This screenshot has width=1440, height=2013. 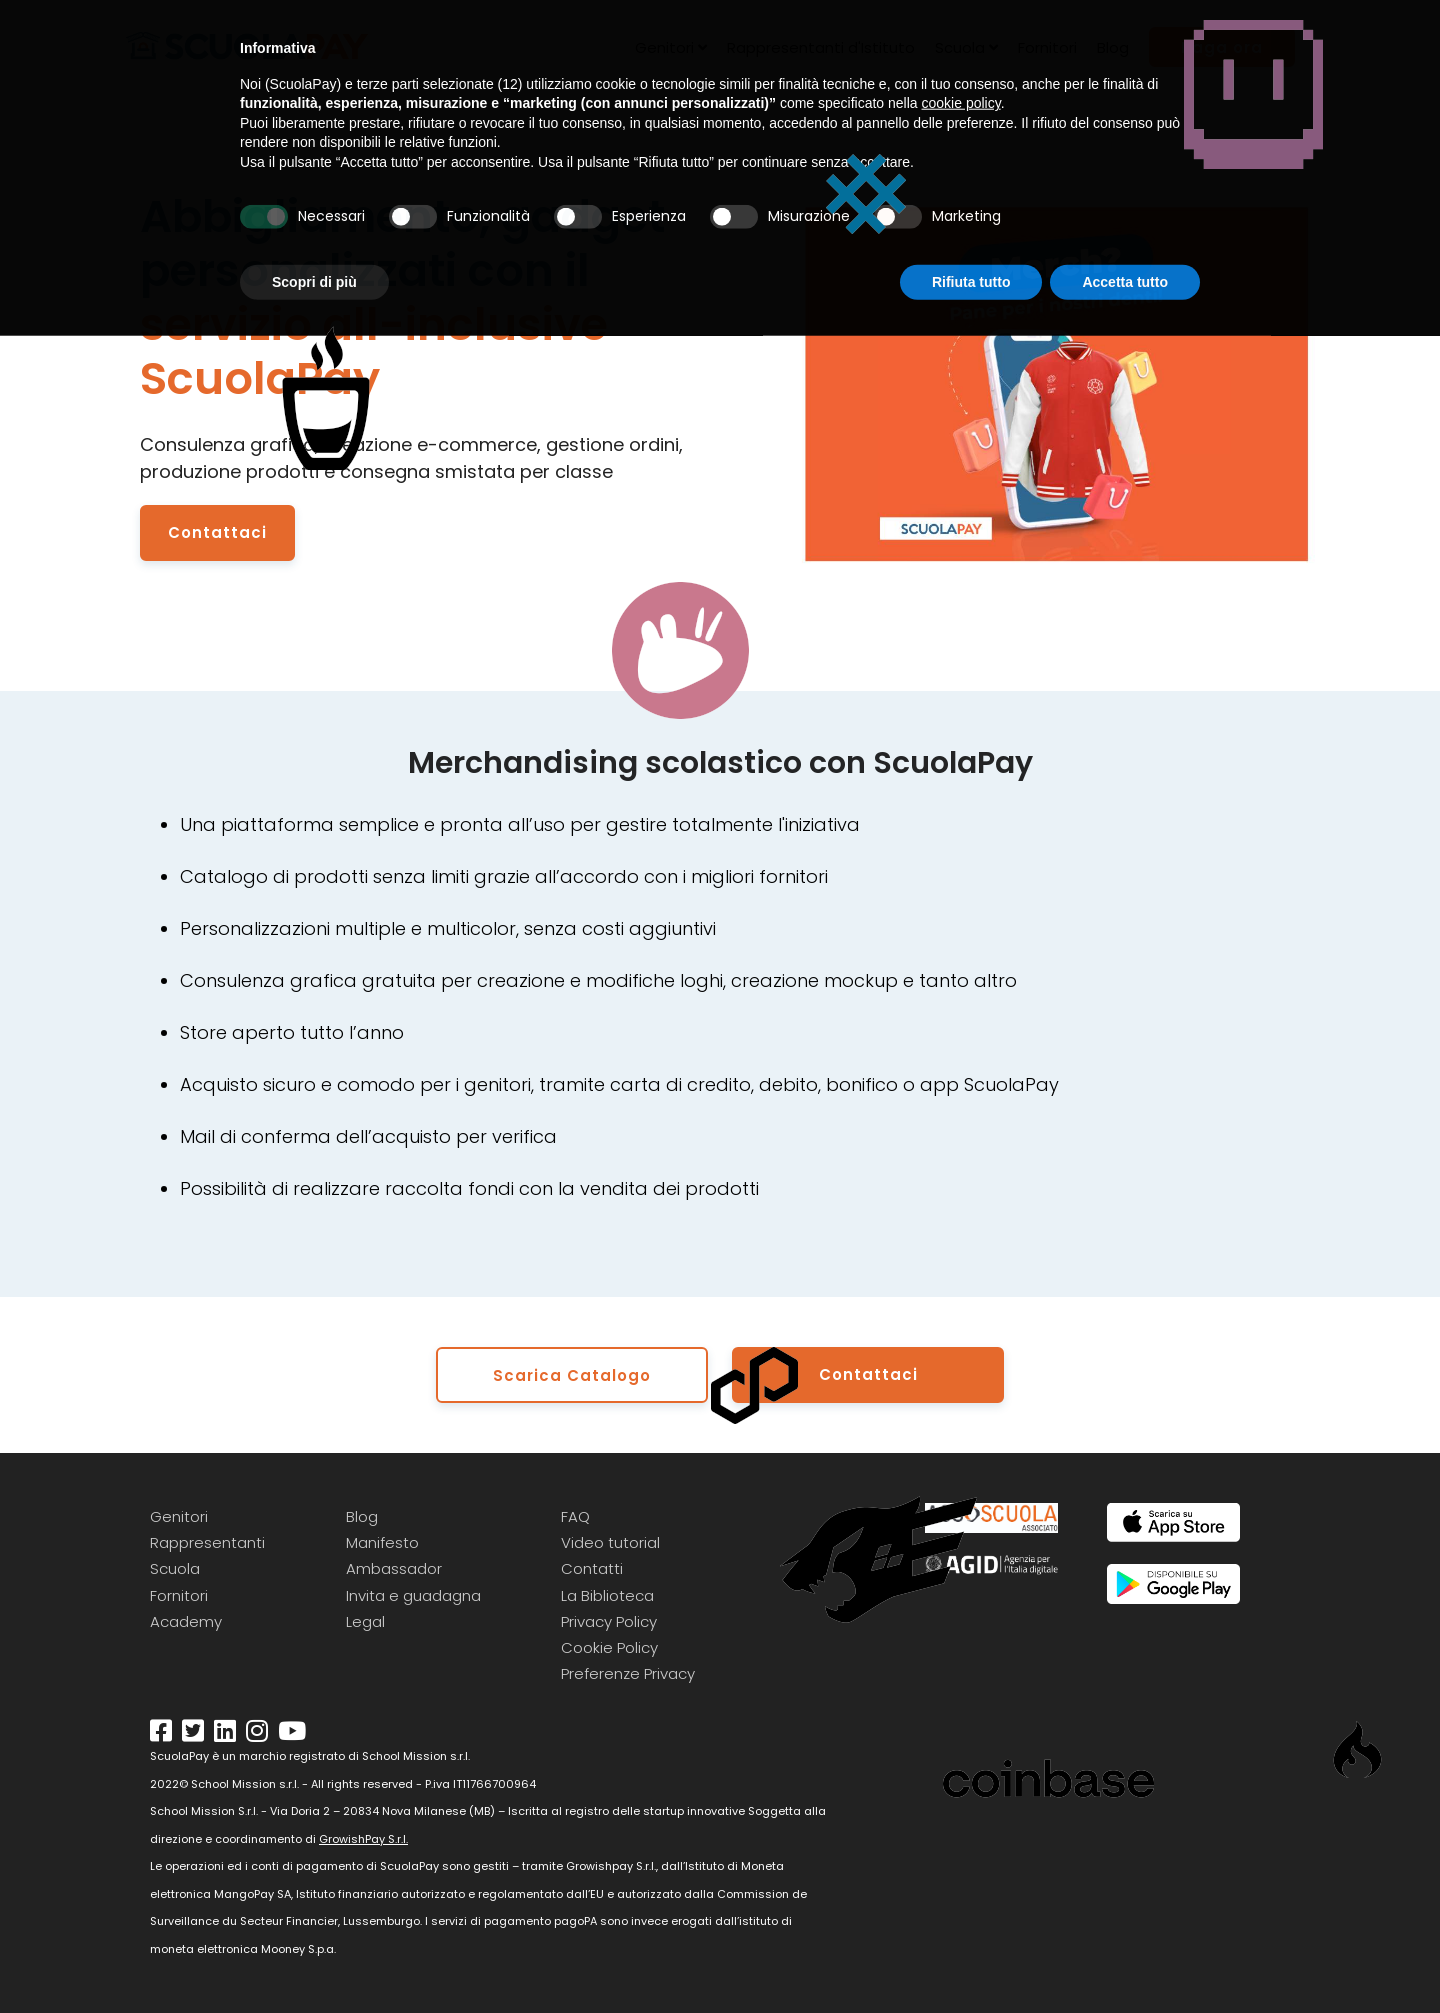 I want to click on open SimpleX messaging app, so click(x=866, y=194).